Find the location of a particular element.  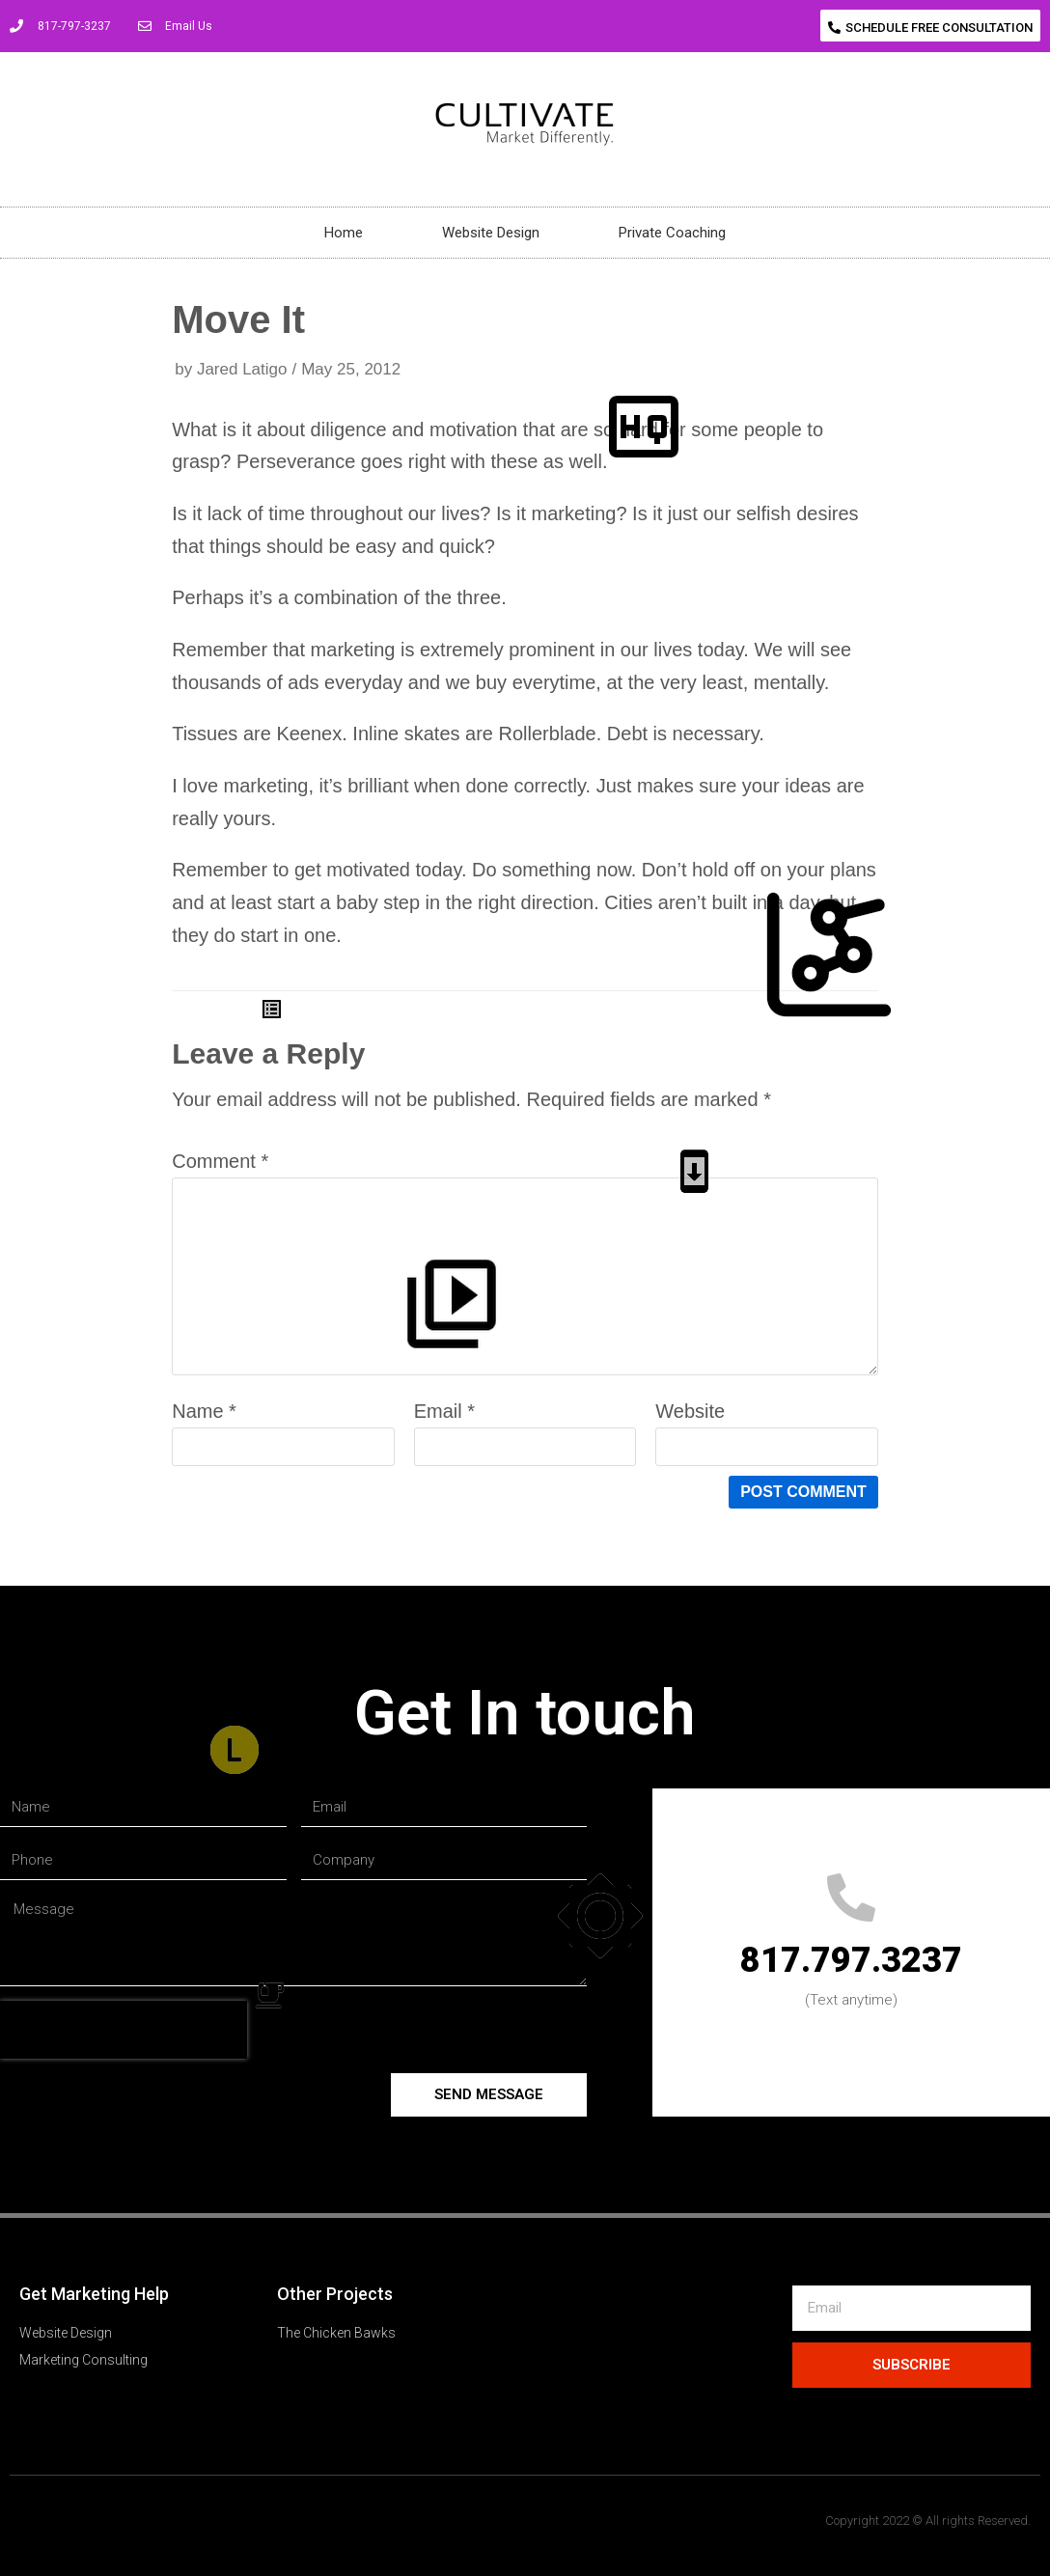

view network analytics or graph data is located at coordinates (829, 955).